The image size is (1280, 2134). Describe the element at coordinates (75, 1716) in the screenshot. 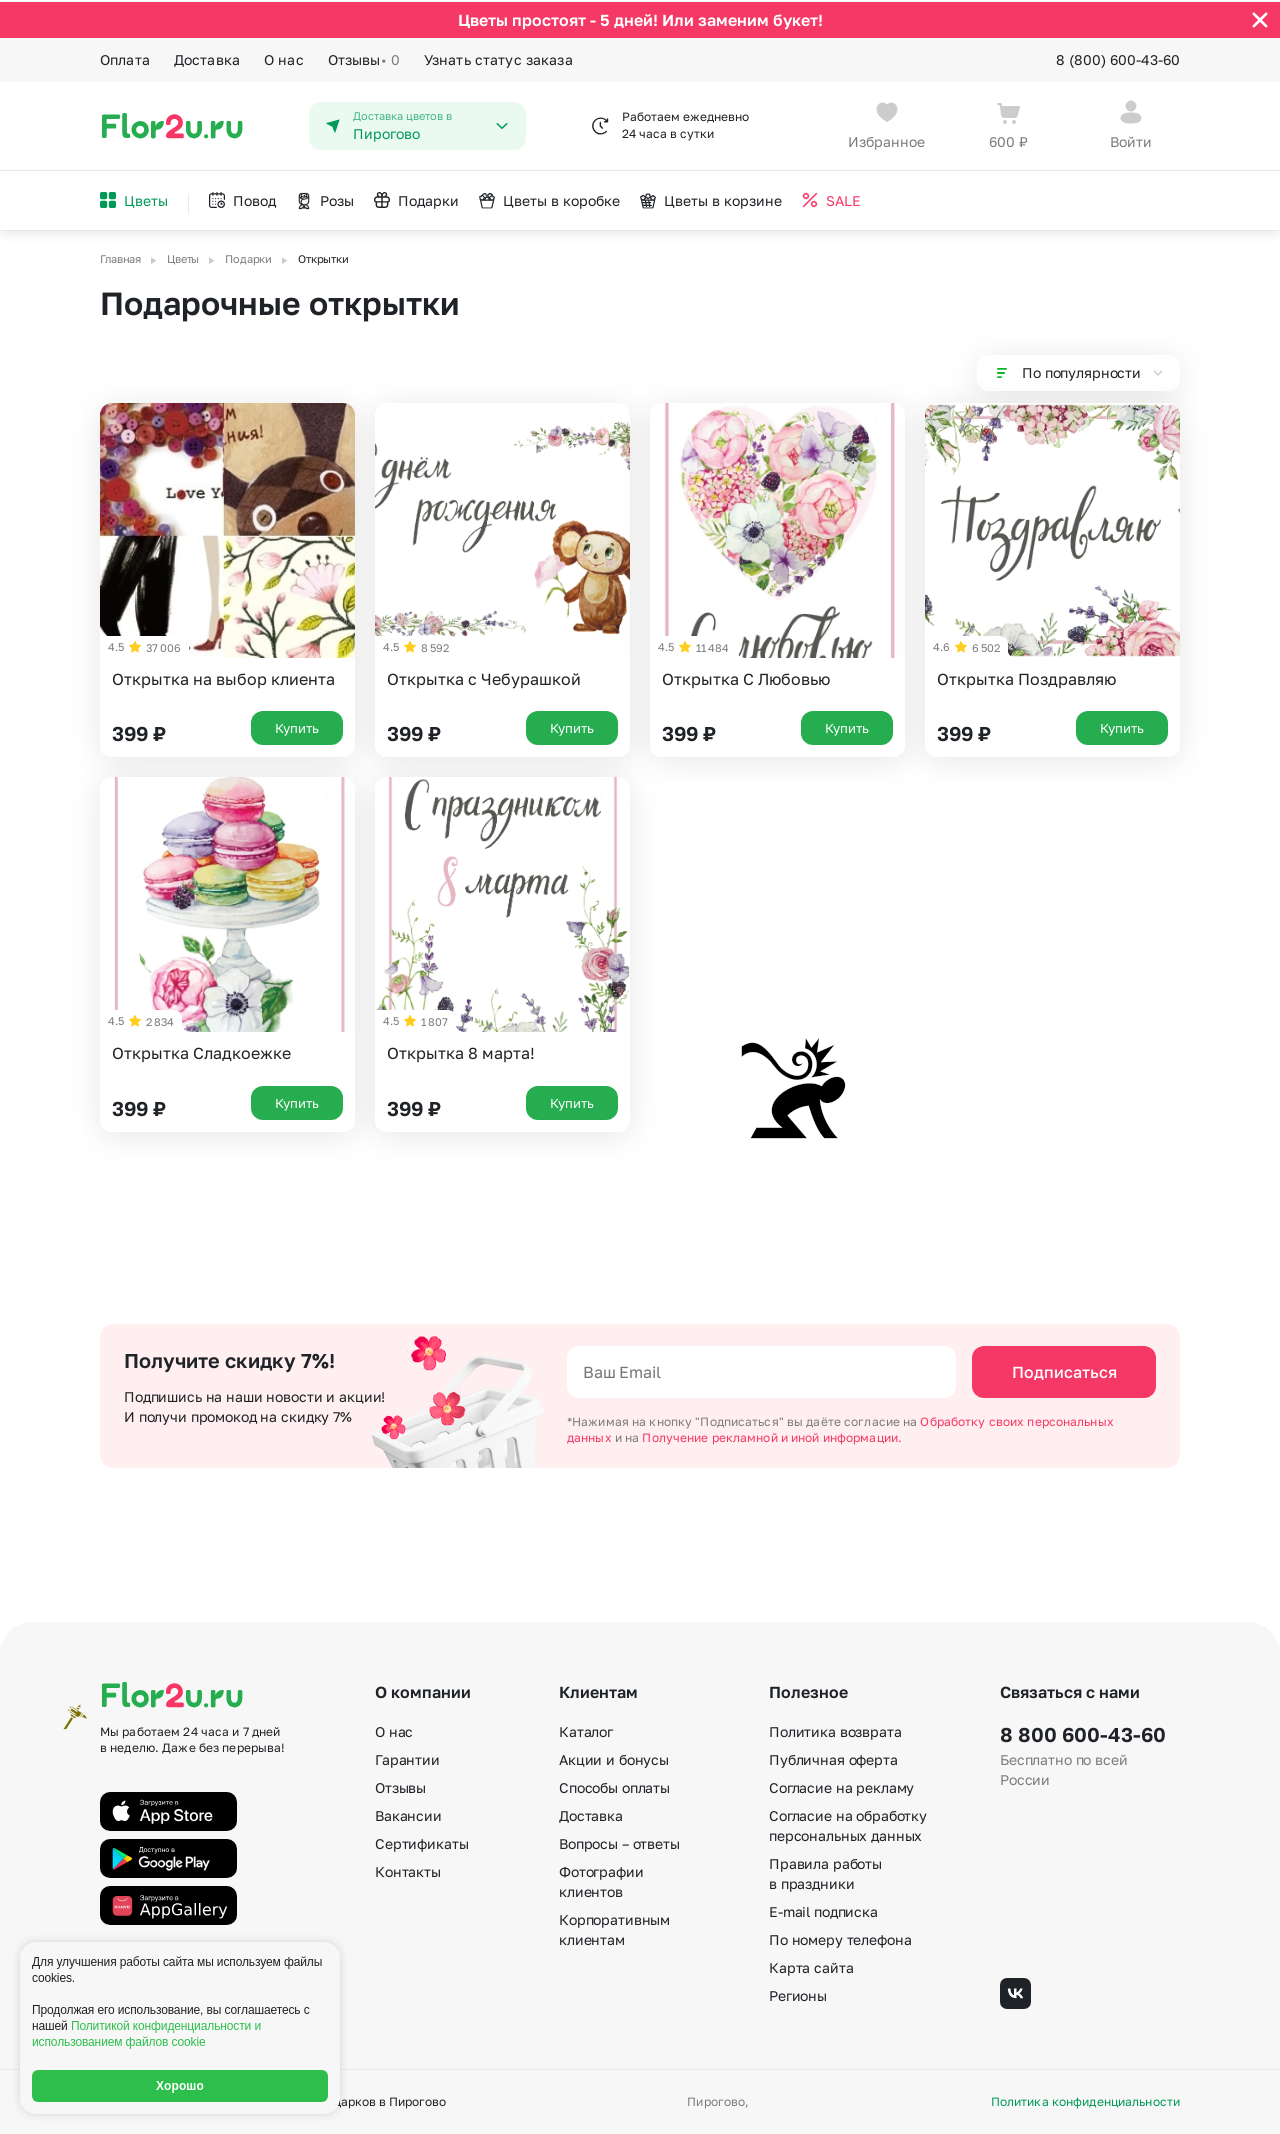

I see `select warhammer as your weapon` at that location.